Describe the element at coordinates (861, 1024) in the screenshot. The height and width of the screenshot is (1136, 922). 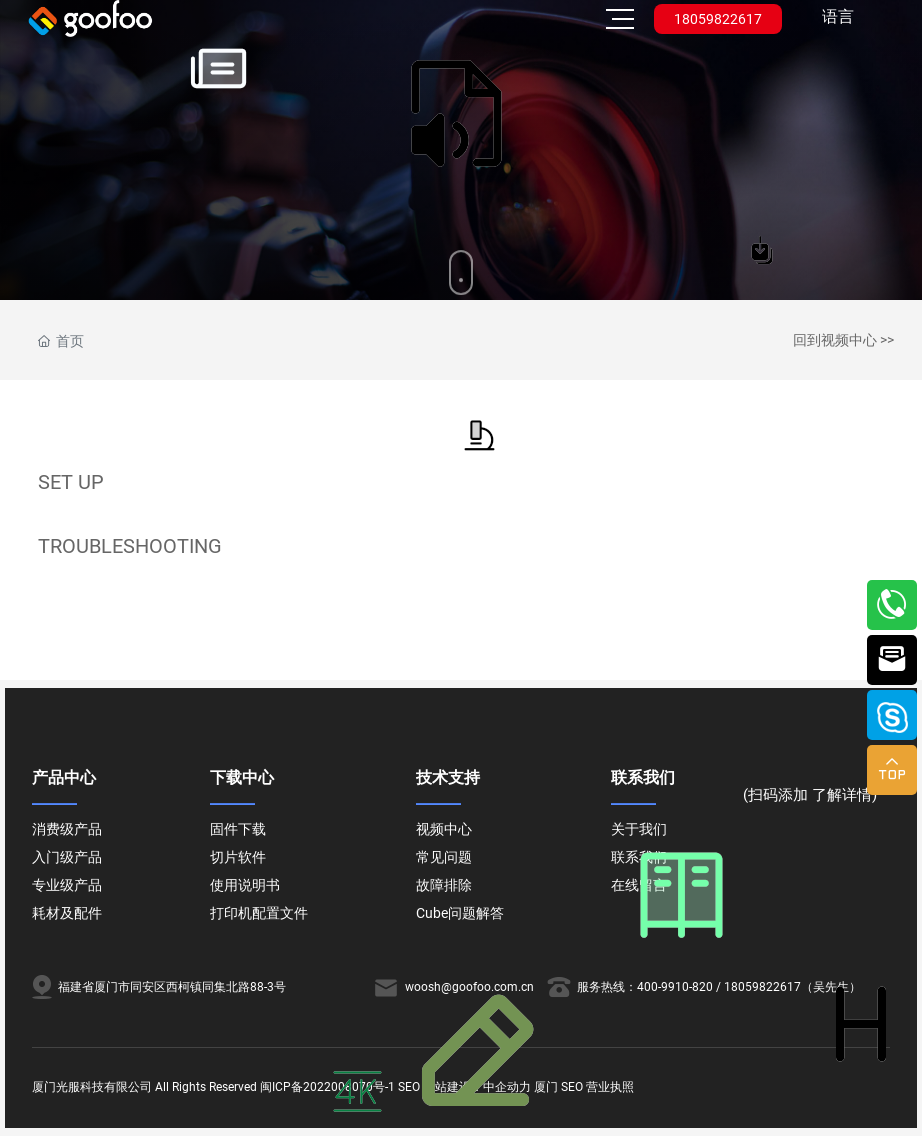
I see `indicates a heading or header element` at that location.